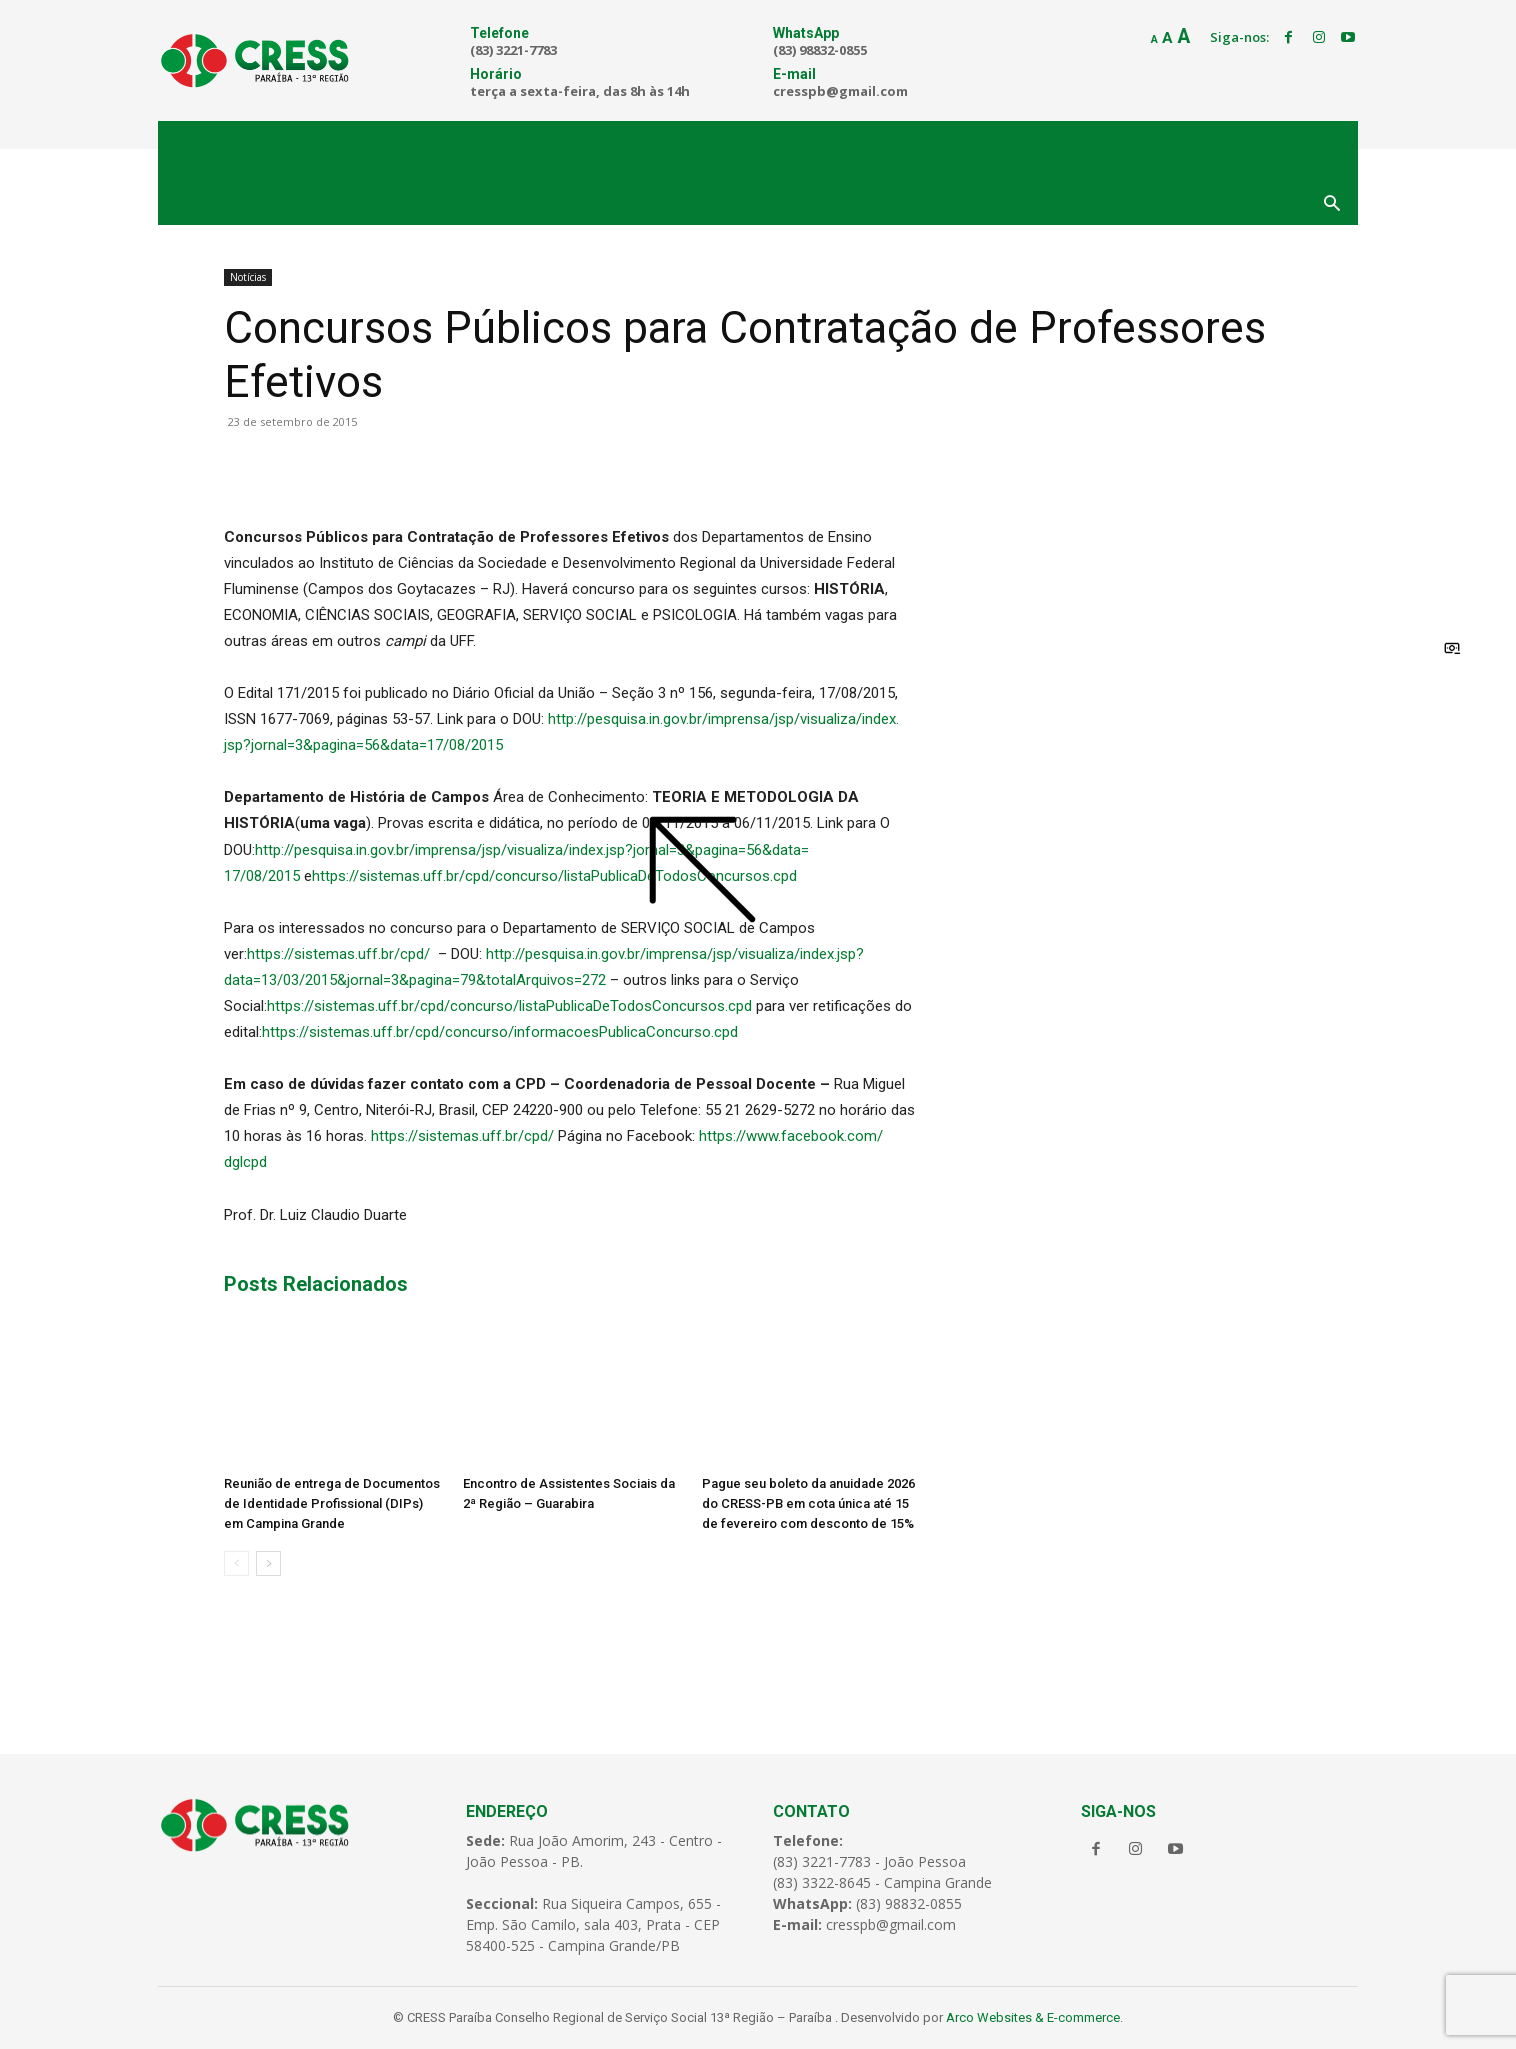 This screenshot has height=2049, width=1516. What do you see at coordinates (702, 869) in the screenshot?
I see `navigate back to previous screen` at bounding box center [702, 869].